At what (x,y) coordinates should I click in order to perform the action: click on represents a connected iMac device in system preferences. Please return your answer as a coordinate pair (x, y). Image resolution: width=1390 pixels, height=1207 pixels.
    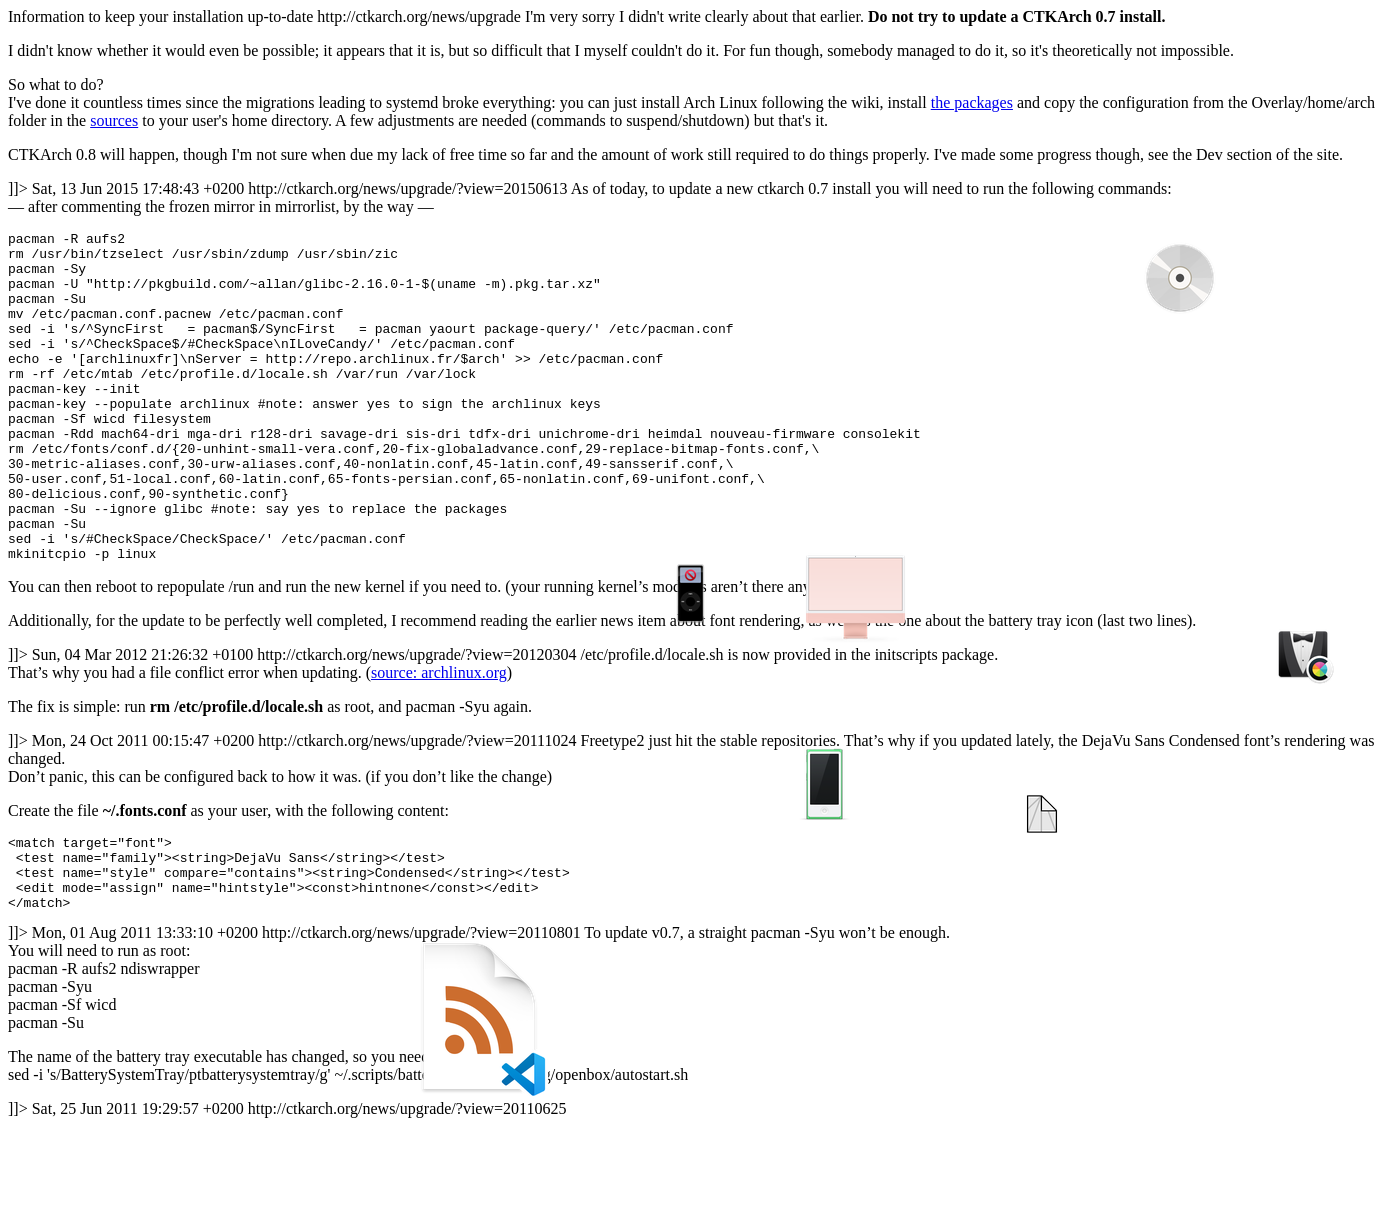
    Looking at the image, I should click on (855, 595).